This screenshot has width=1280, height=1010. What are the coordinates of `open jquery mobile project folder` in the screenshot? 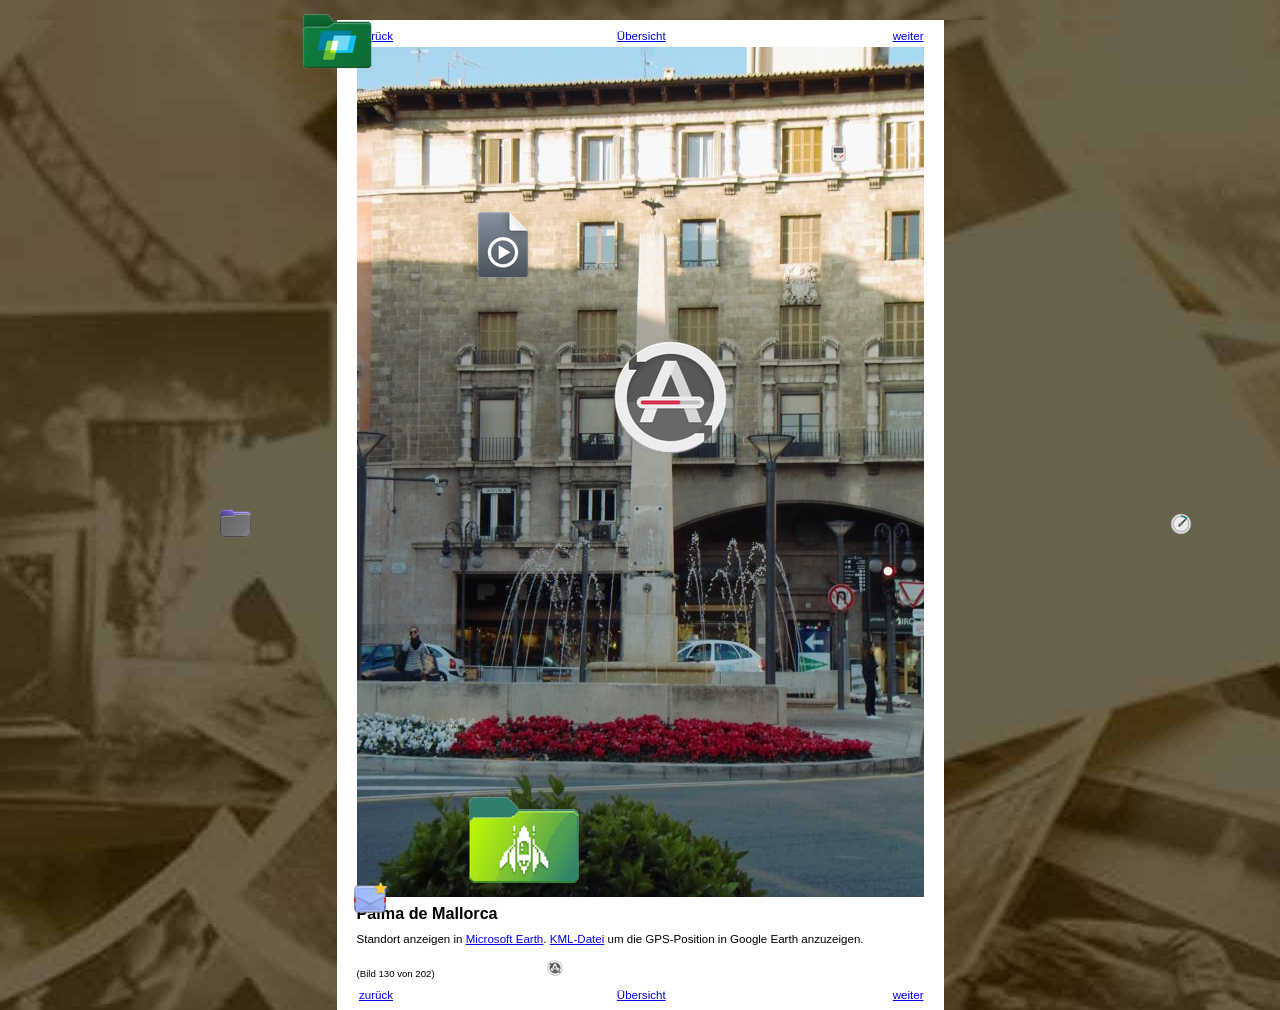 It's located at (337, 43).